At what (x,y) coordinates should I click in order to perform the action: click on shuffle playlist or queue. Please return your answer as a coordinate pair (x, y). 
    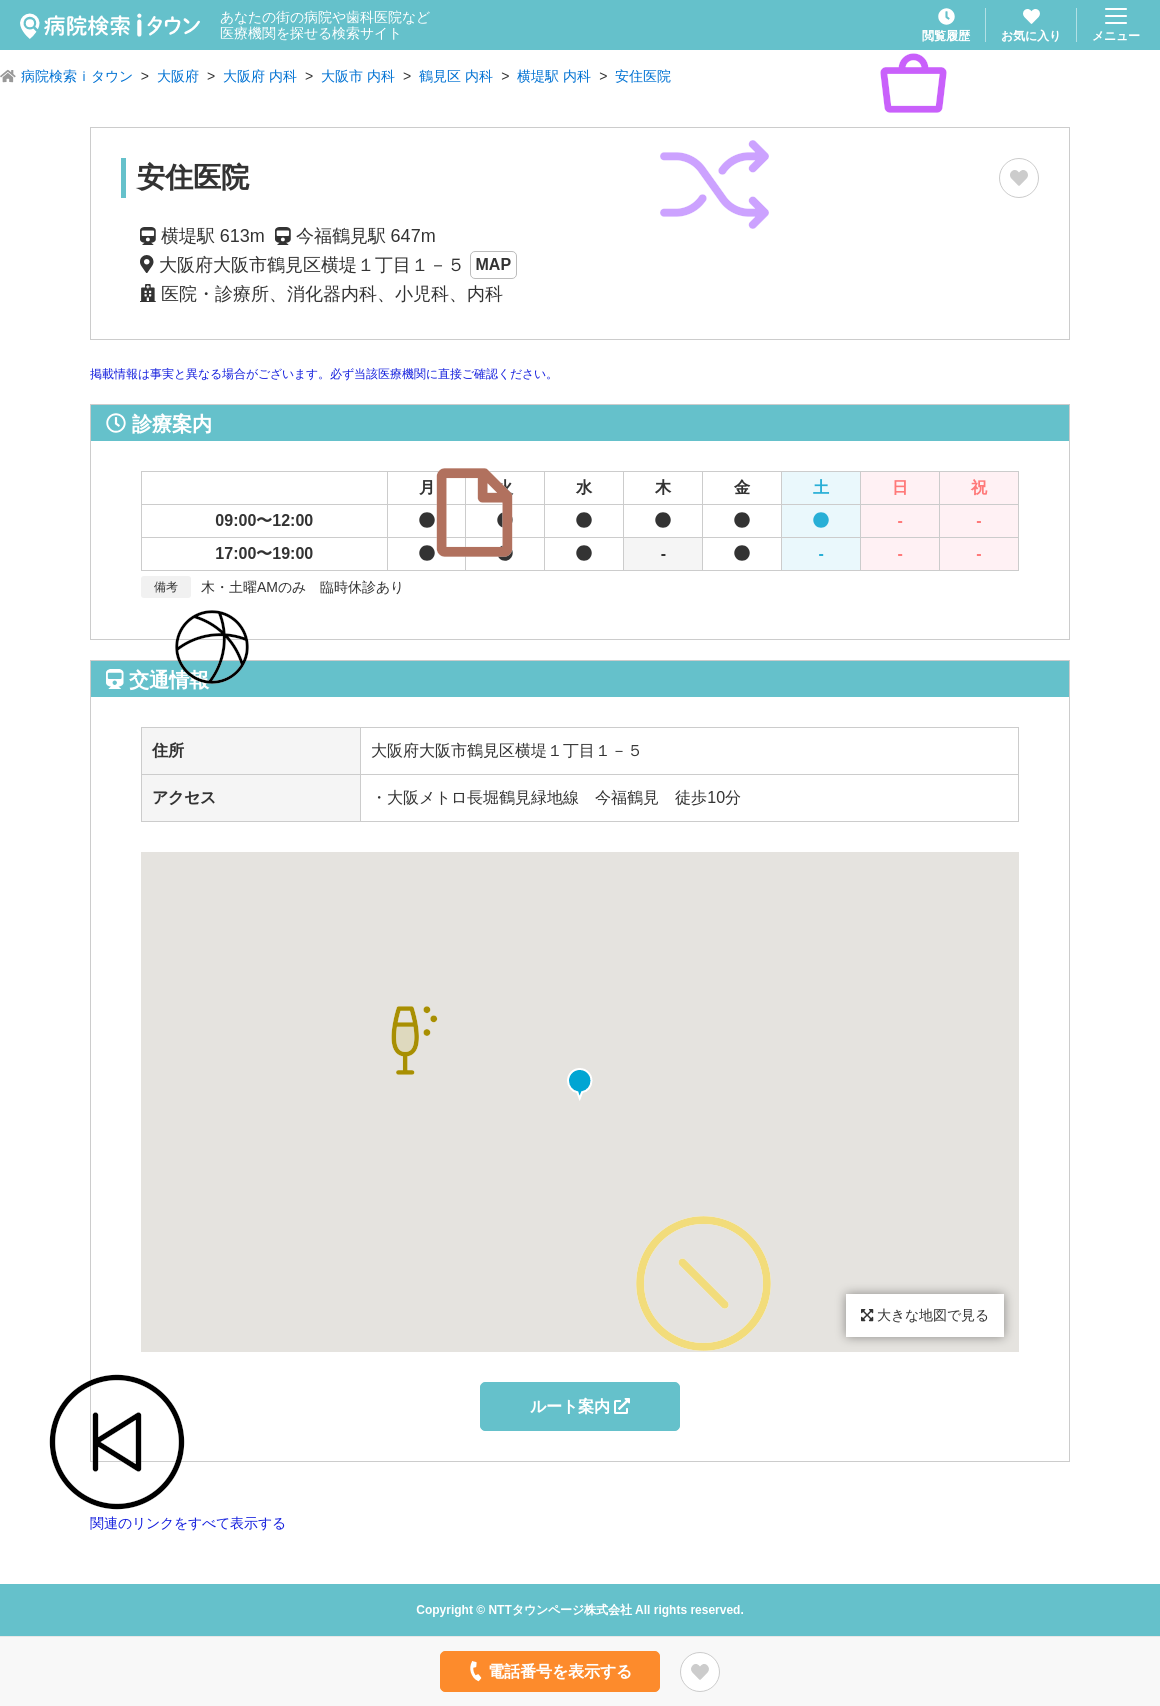
    Looking at the image, I should click on (712, 184).